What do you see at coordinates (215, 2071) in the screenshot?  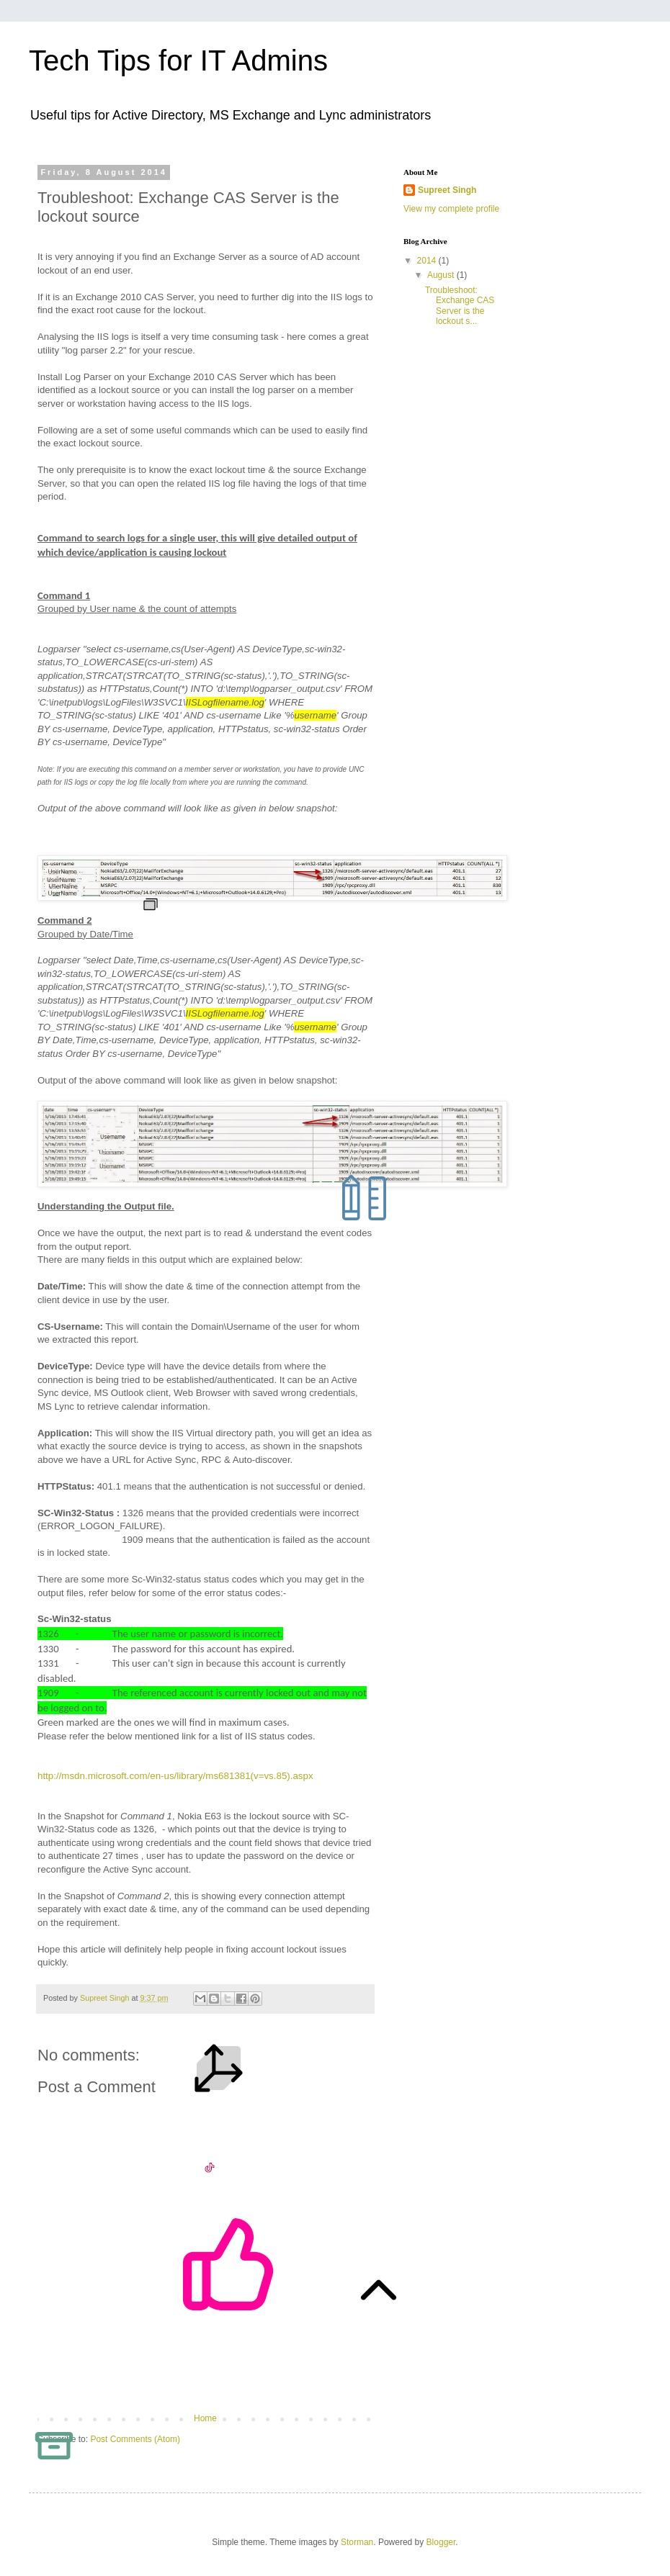 I see `access 3D vector or coordinate tools` at bounding box center [215, 2071].